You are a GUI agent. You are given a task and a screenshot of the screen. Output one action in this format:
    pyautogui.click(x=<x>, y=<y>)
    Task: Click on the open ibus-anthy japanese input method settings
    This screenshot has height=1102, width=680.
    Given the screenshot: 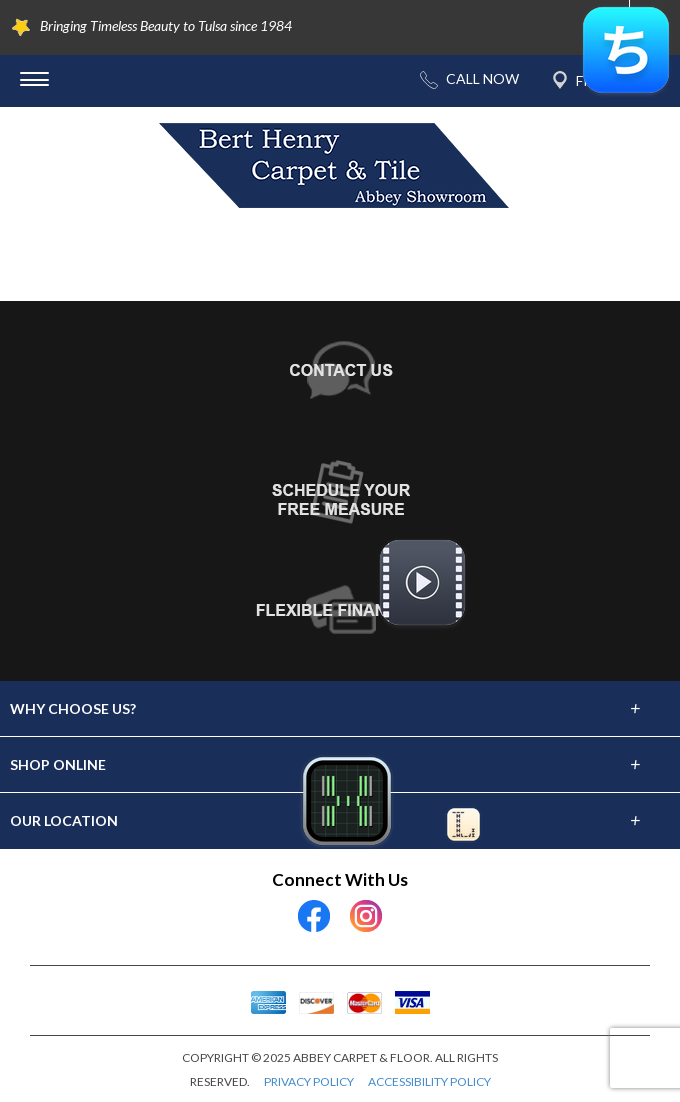 What is the action you would take?
    pyautogui.click(x=626, y=50)
    